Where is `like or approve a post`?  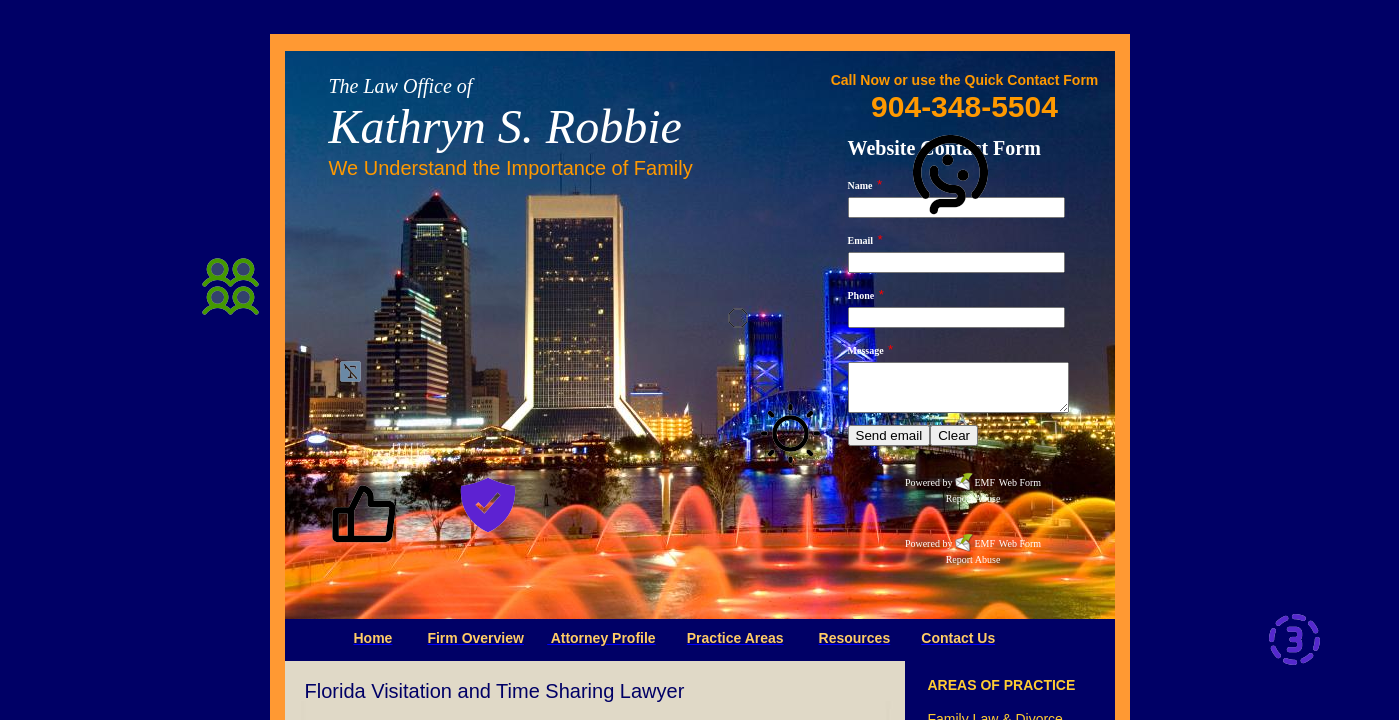
like or approve a post is located at coordinates (364, 517).